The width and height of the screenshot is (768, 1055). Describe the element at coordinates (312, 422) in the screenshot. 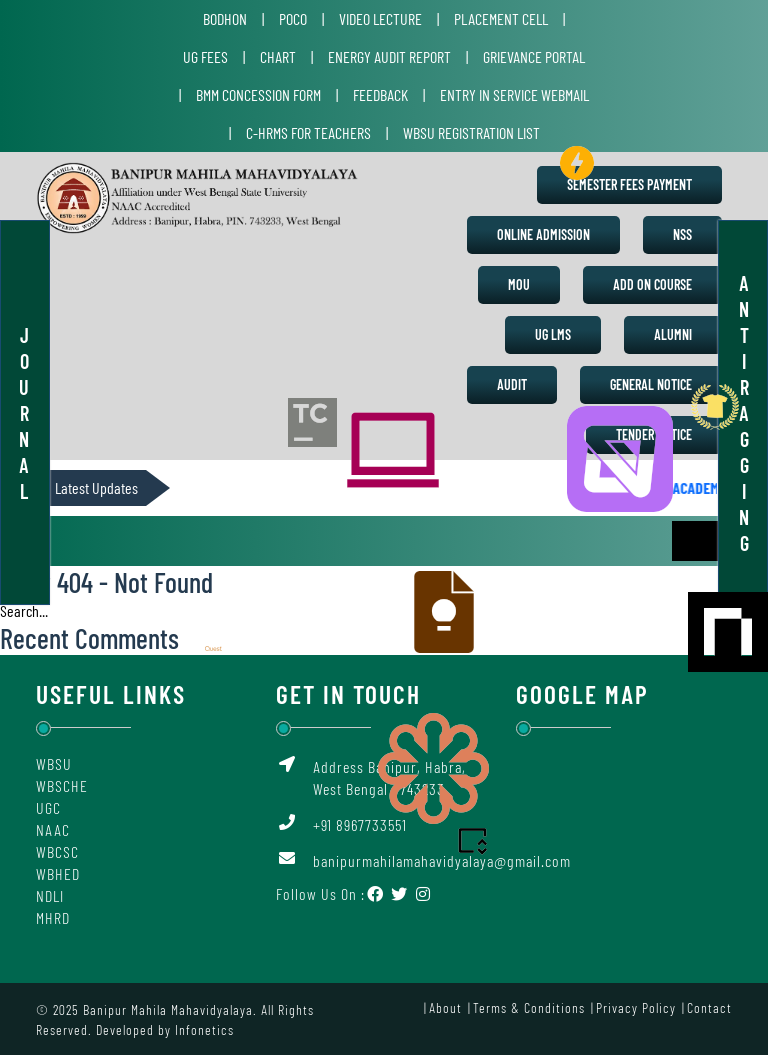

I see `open teamcity build server` at that location.